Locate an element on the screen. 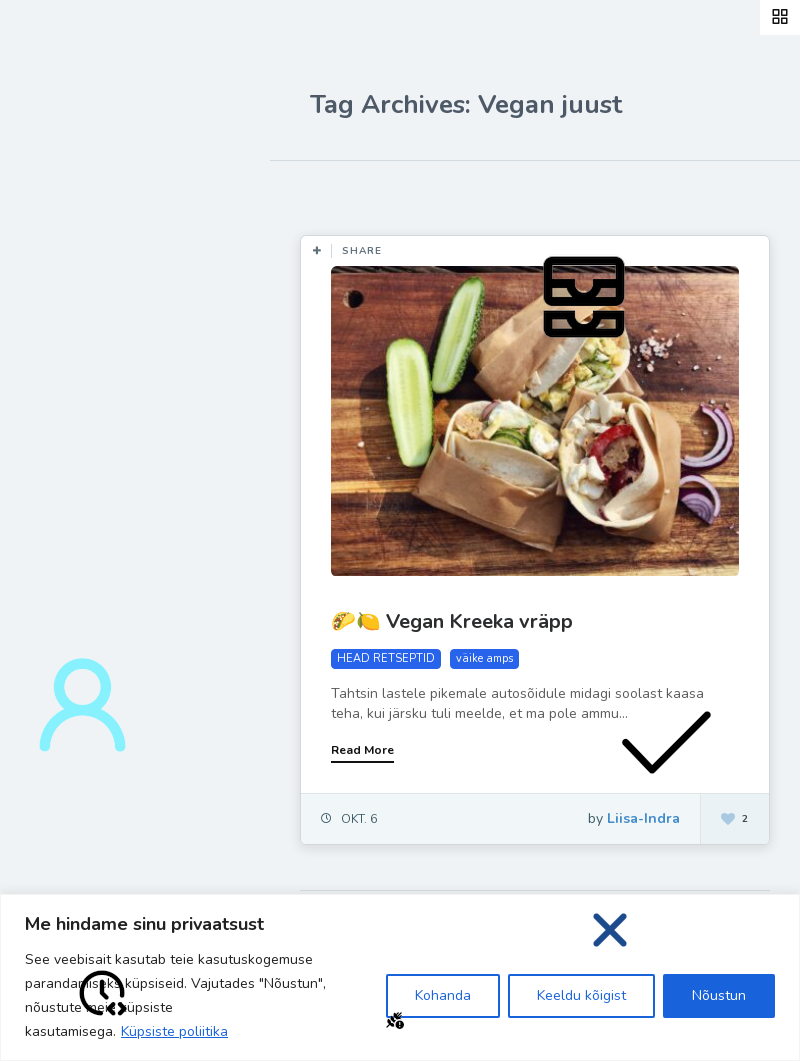 Image resolution: width=800 pixels, height=1061 pixels. view all inboxes is located at coordinates (584, 297).